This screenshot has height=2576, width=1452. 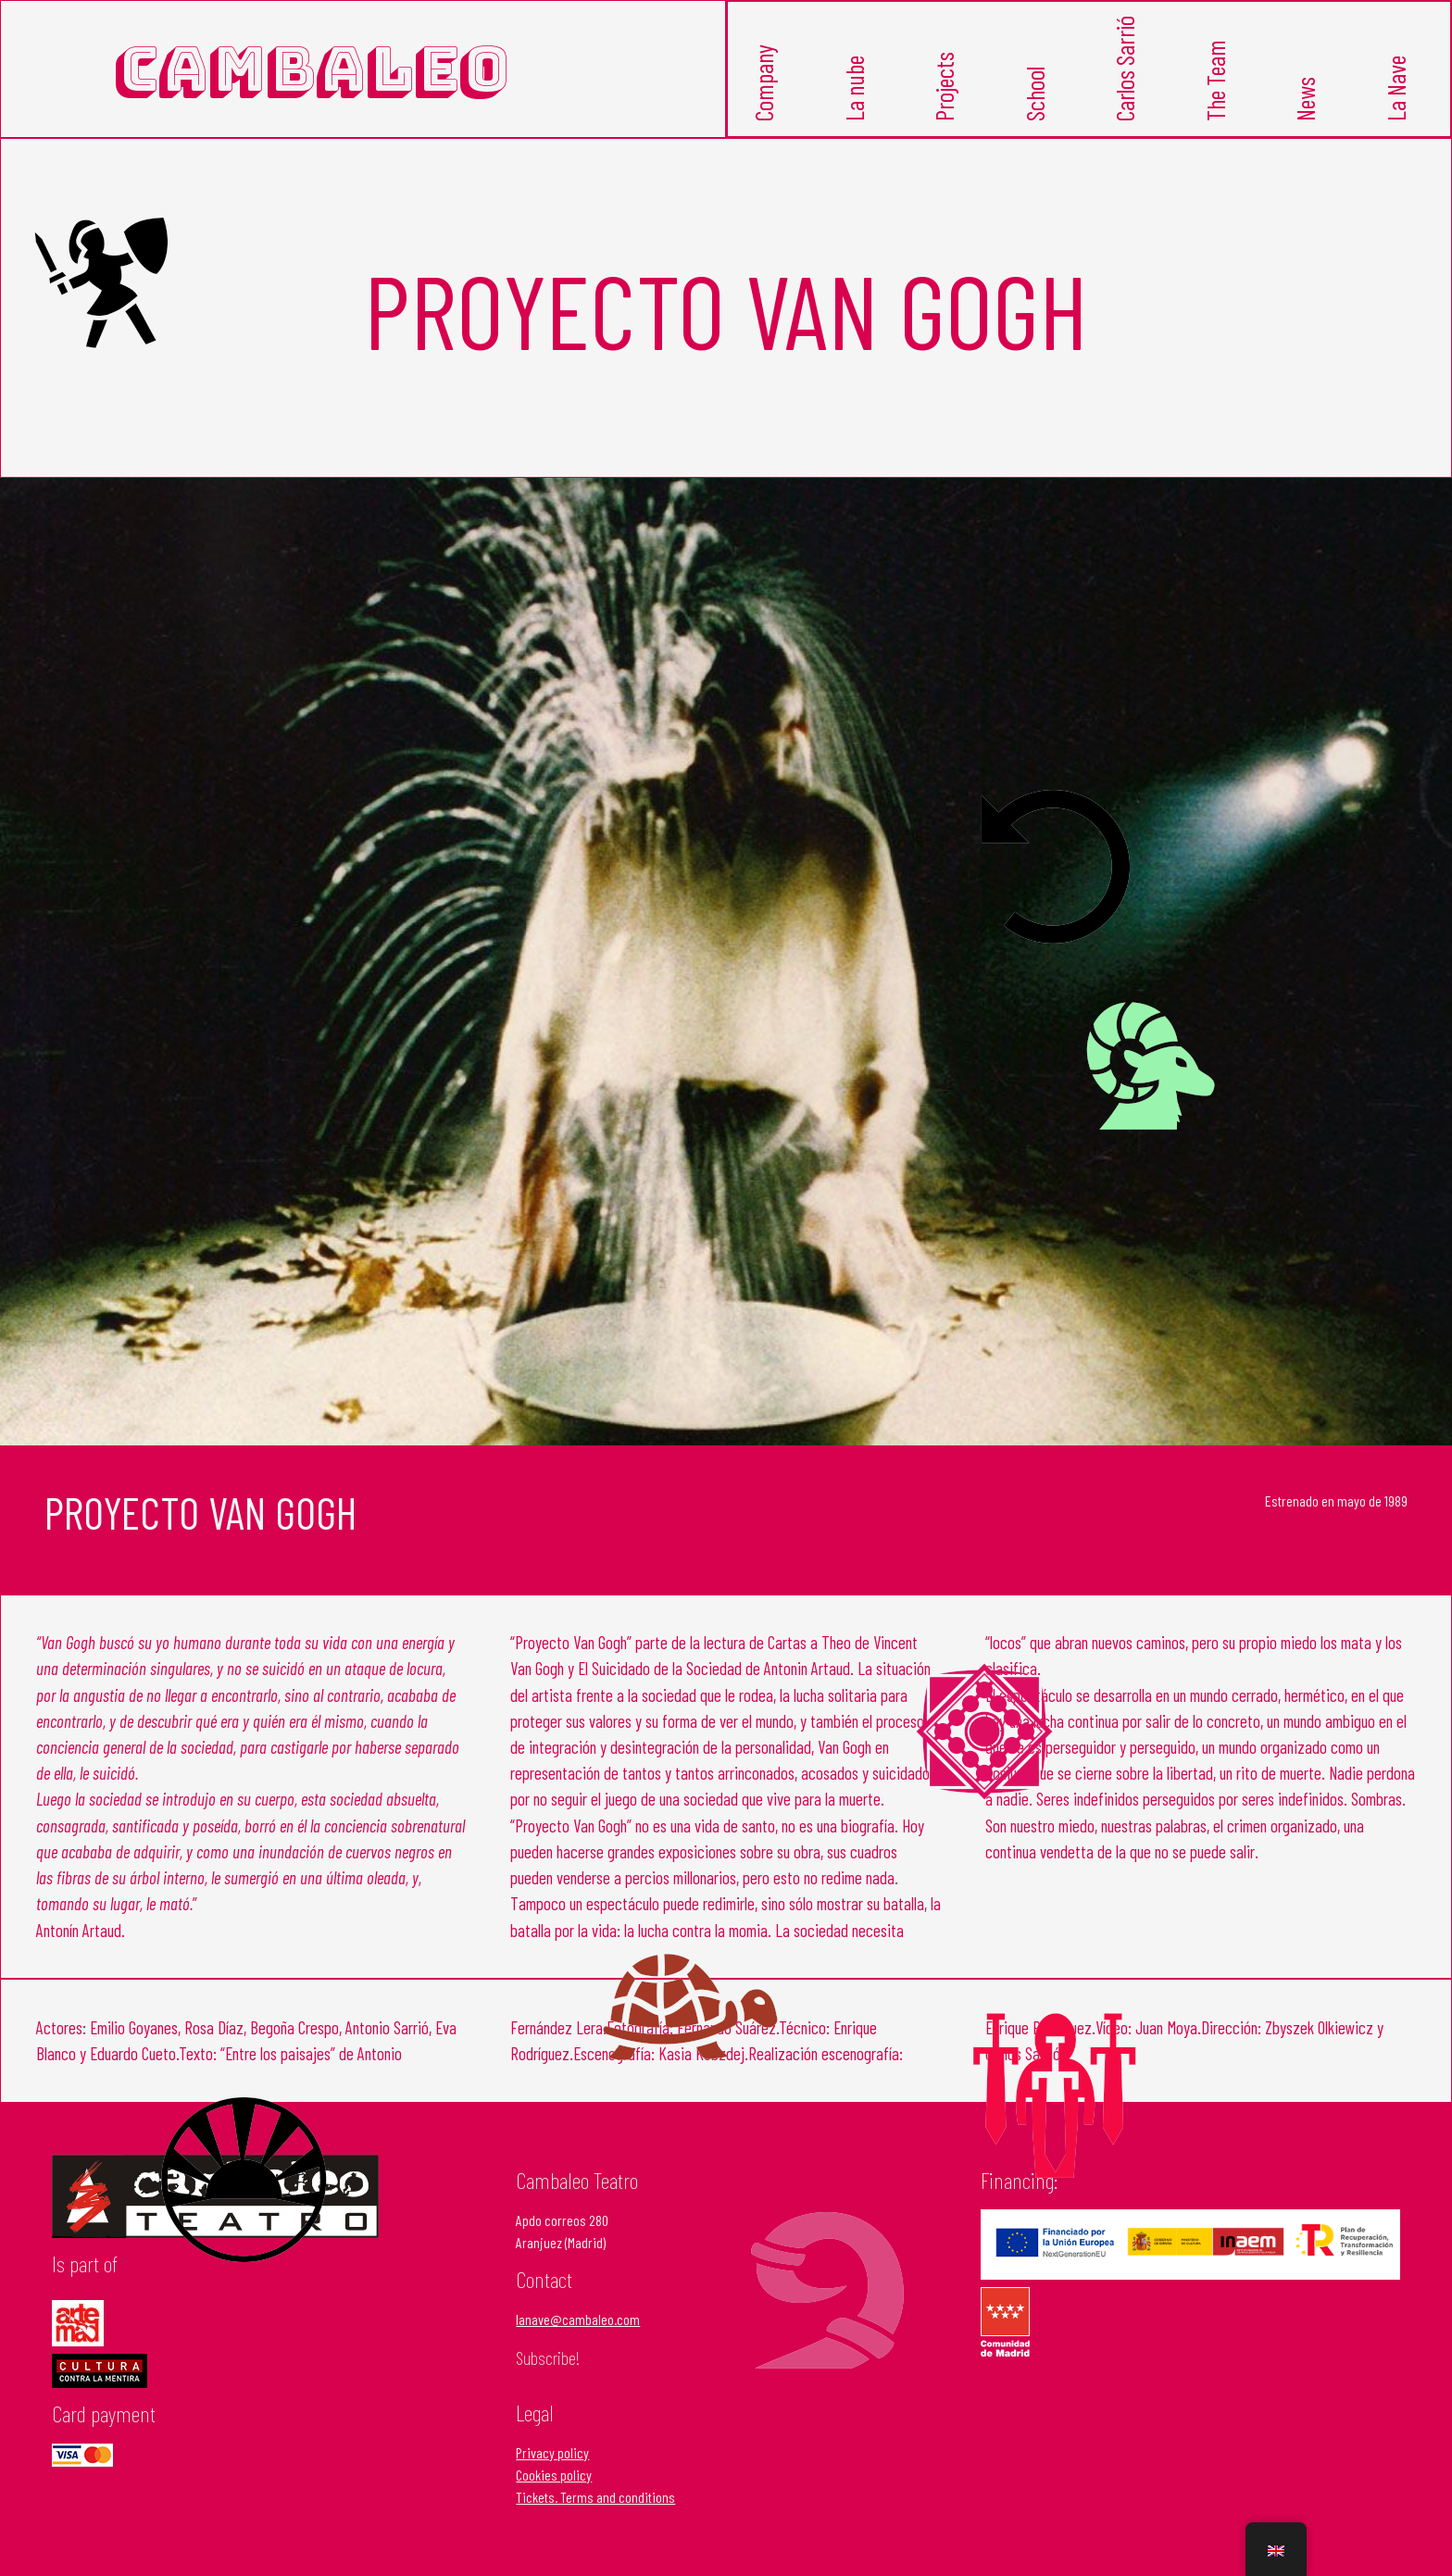 I want to click on indicates slow speed or processing mode, so click(x=690, y=2007).